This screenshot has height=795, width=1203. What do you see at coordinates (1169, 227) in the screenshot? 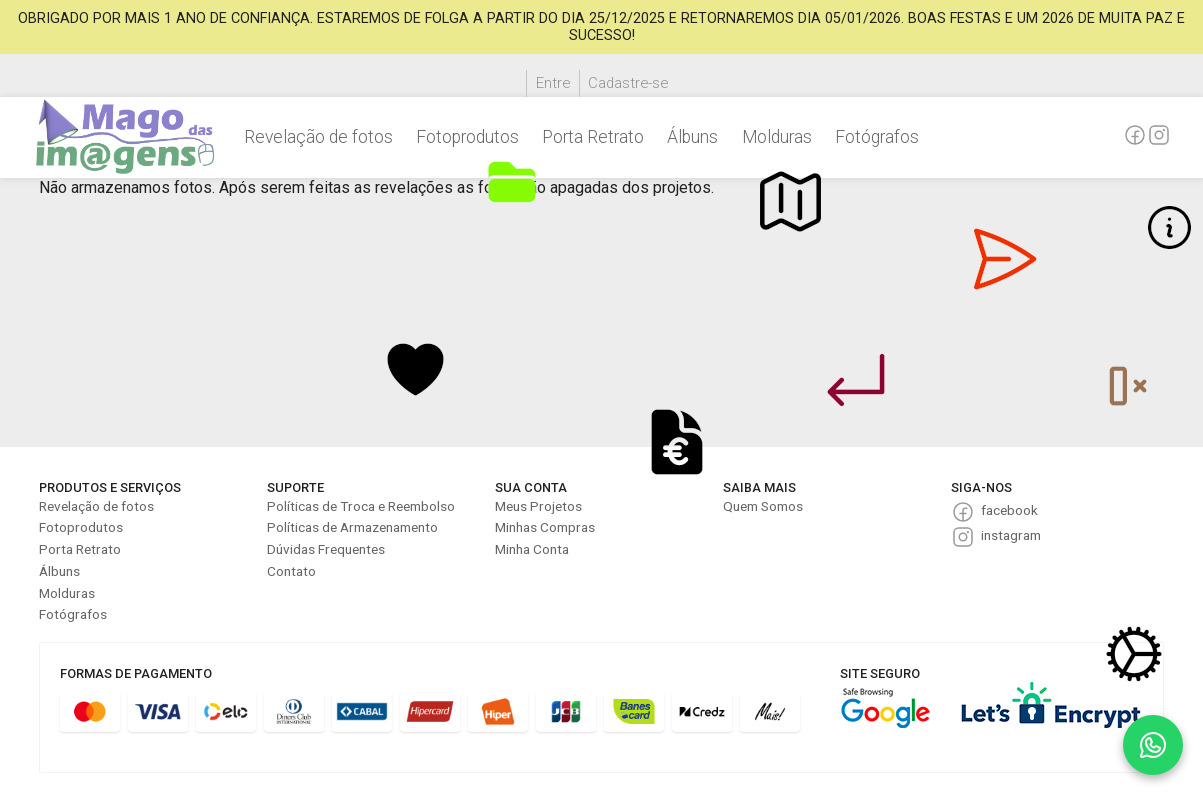
I see `view more information or details` at bounding box center [1169, 227].